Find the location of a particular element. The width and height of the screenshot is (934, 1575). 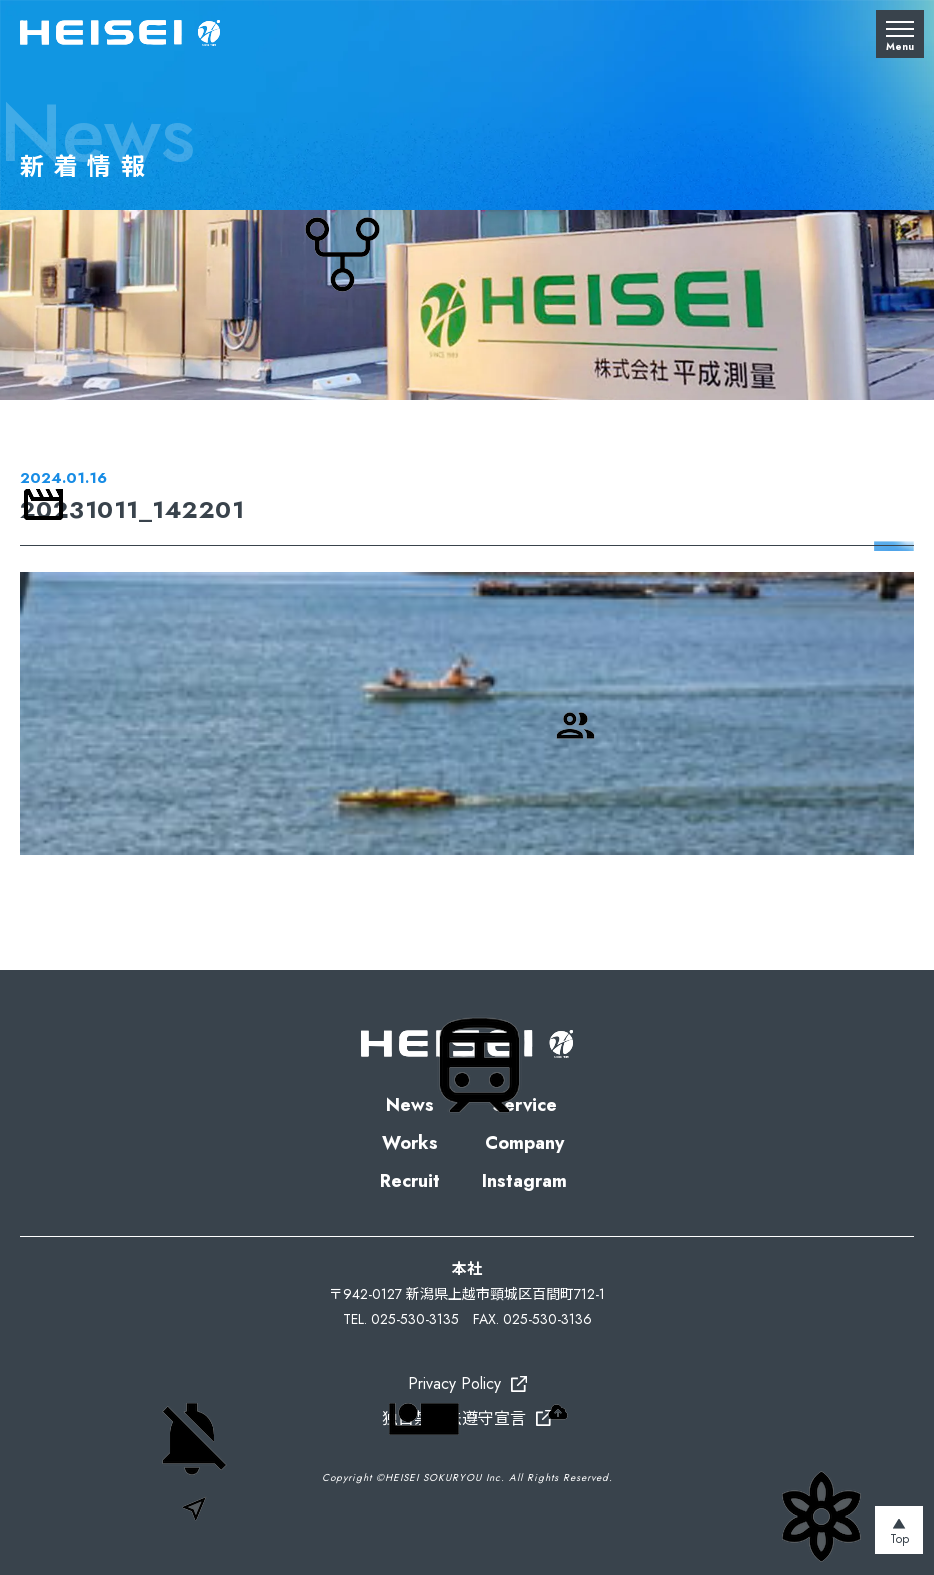

create a new video or movie project is located at coordinates (43, 504).